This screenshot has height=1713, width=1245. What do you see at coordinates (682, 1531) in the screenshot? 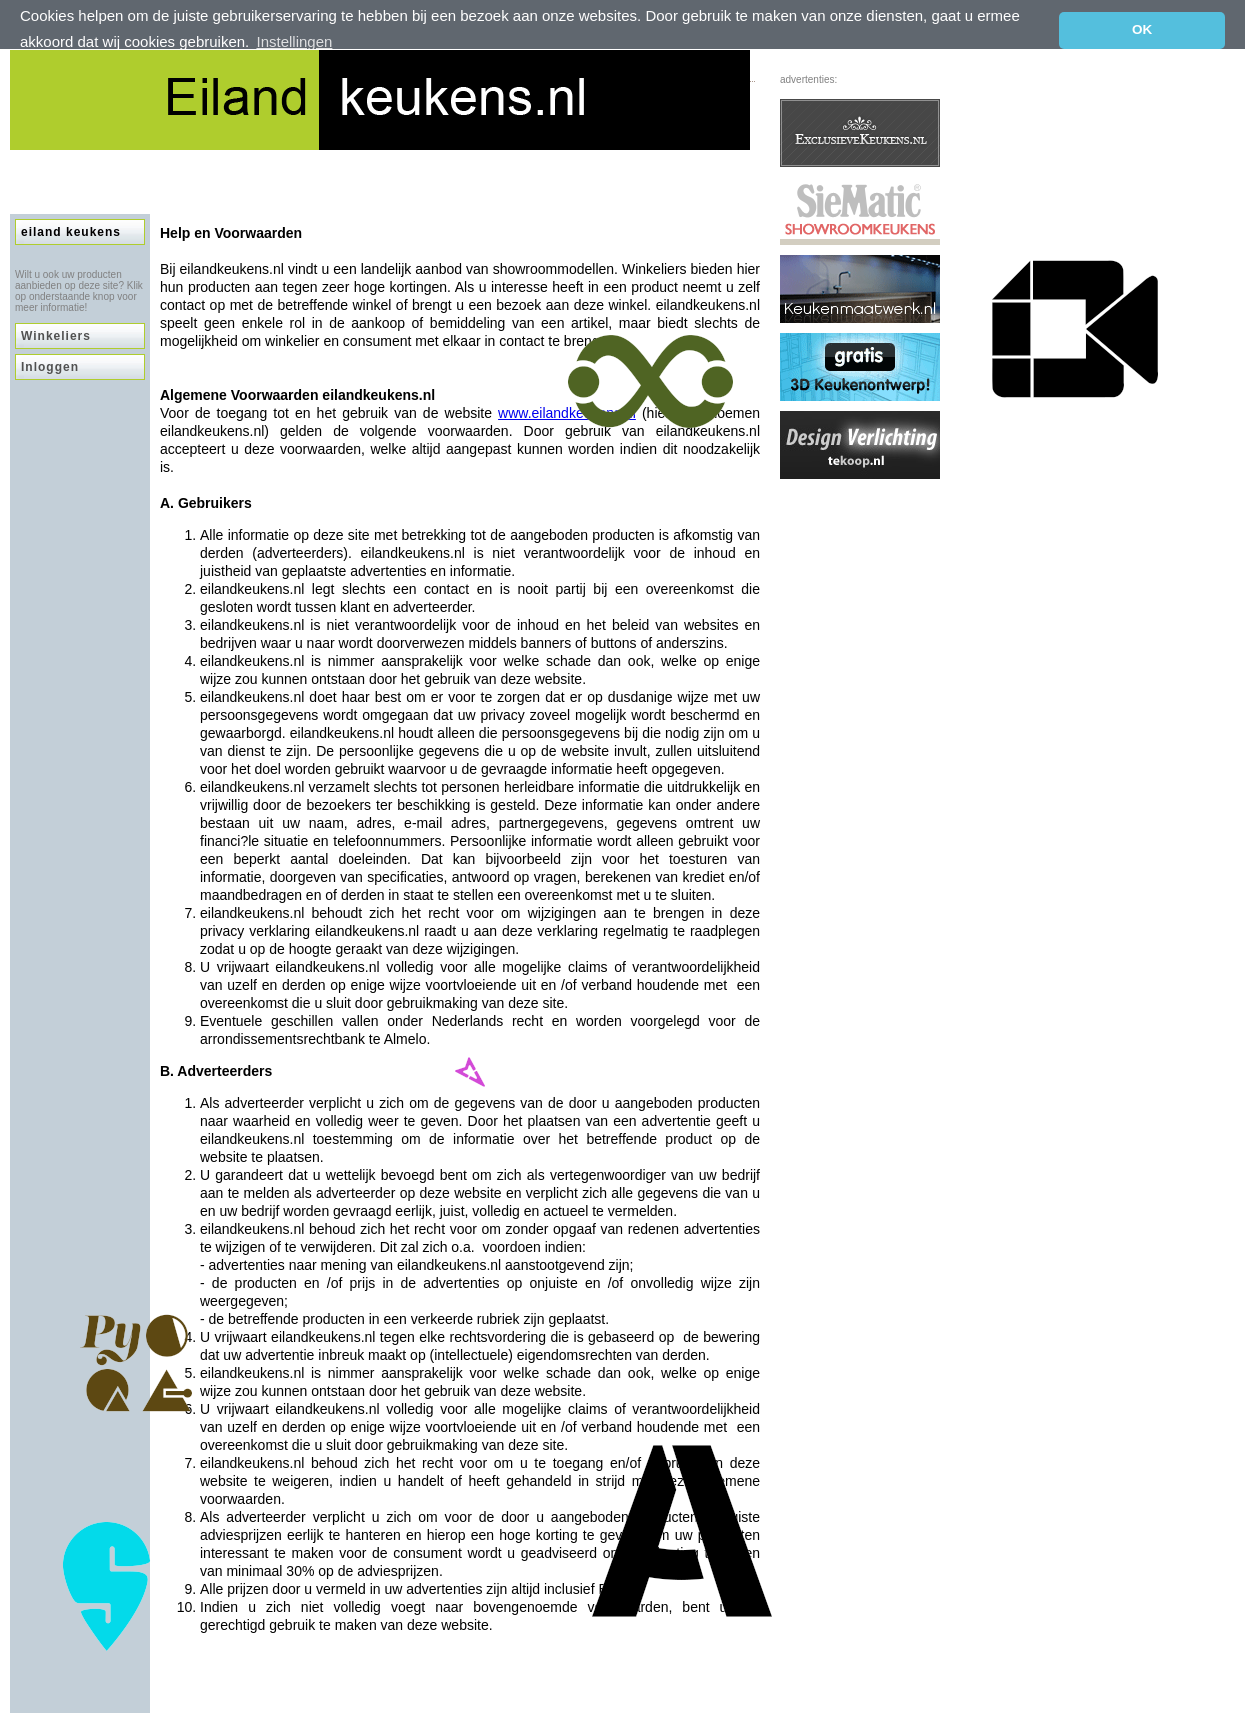
I see `airbrake error monitoring service logo` at bounding box center [682, 1531].